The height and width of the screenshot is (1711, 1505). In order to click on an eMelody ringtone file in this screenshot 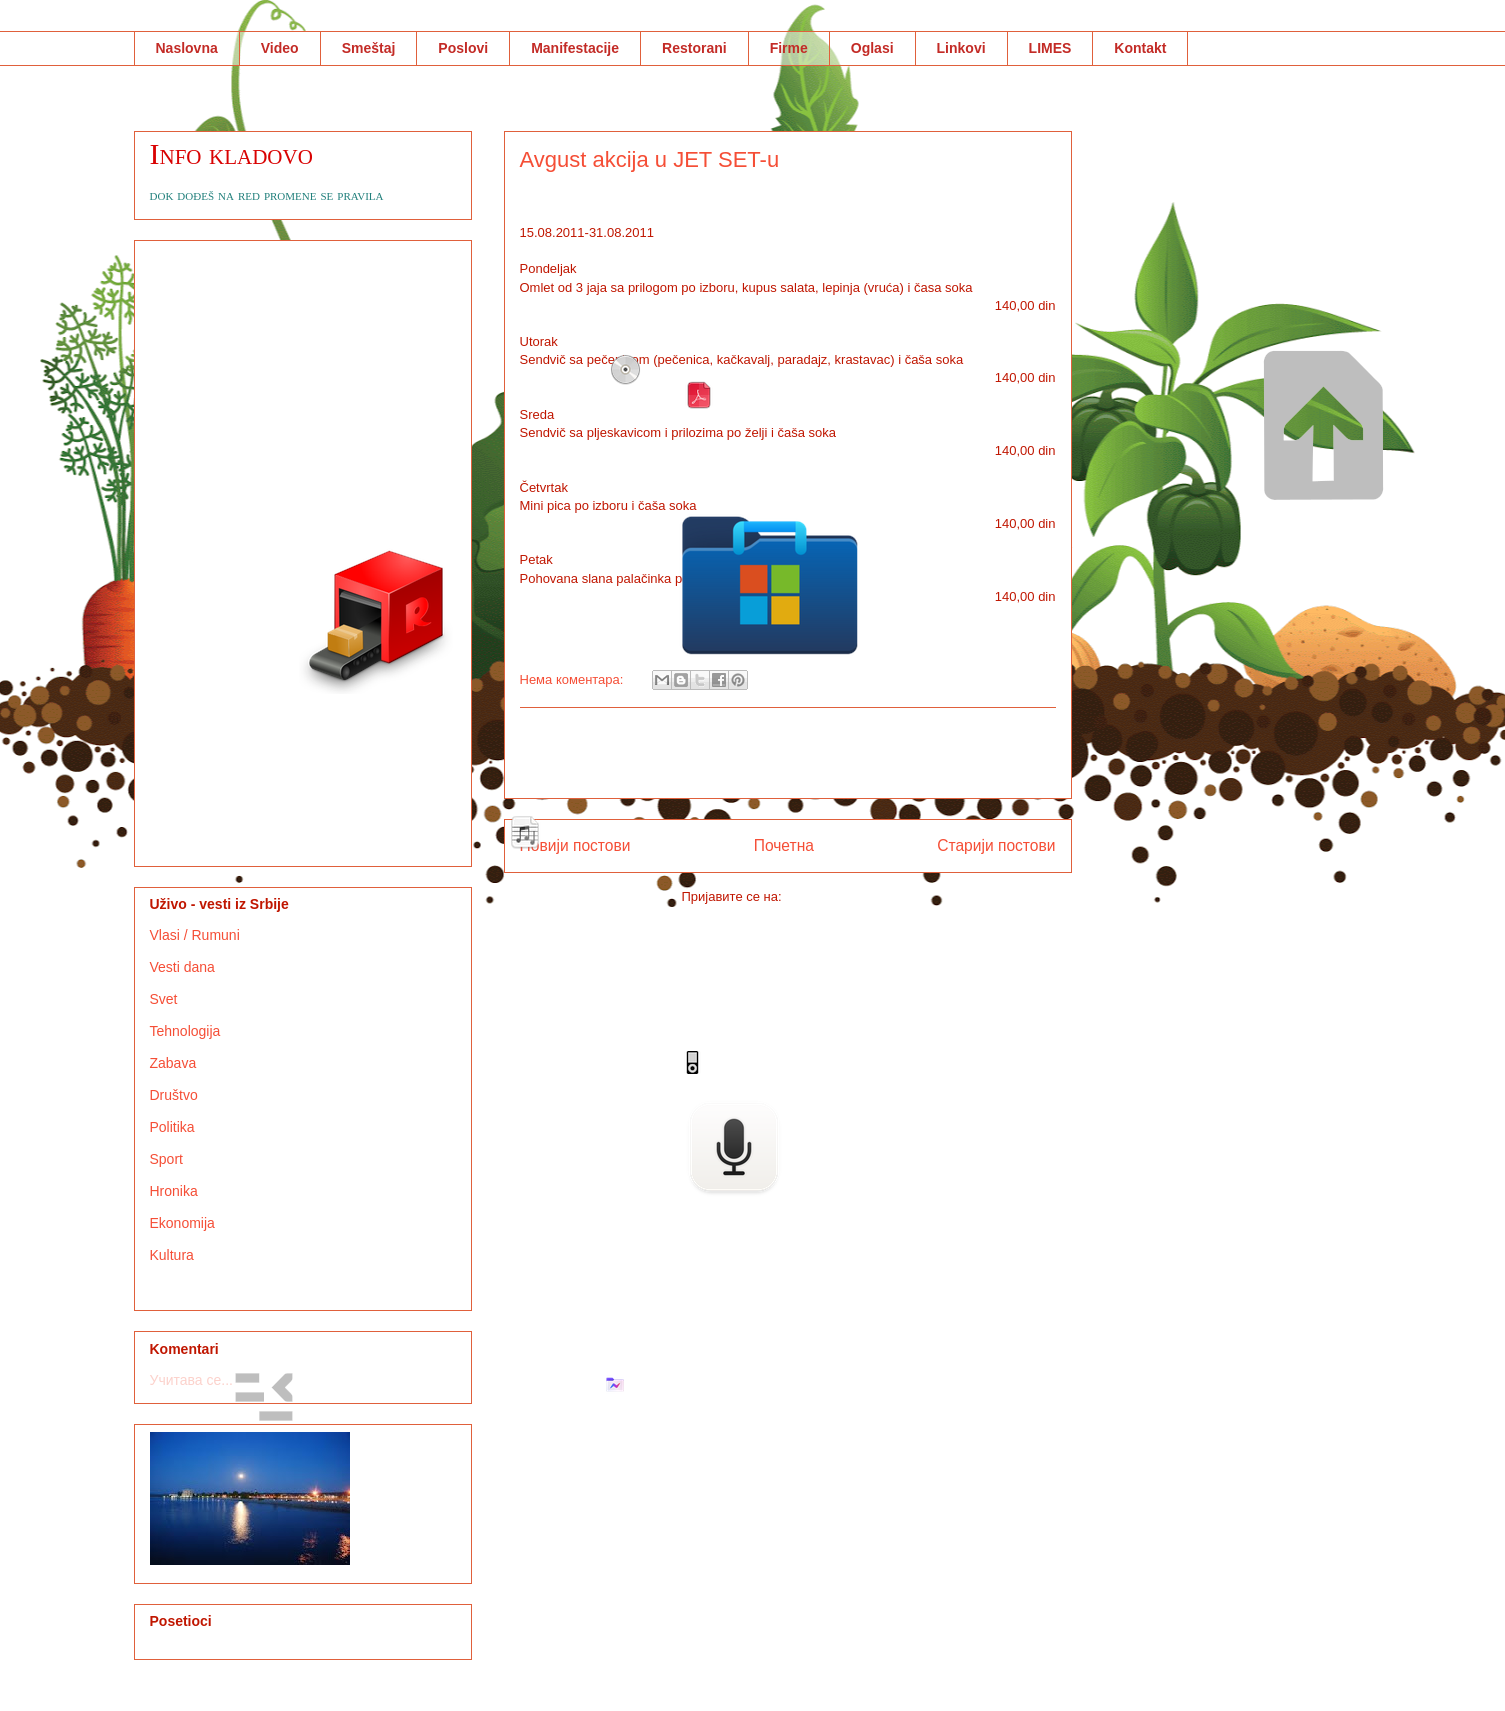, I will do `click(525, 832)`.